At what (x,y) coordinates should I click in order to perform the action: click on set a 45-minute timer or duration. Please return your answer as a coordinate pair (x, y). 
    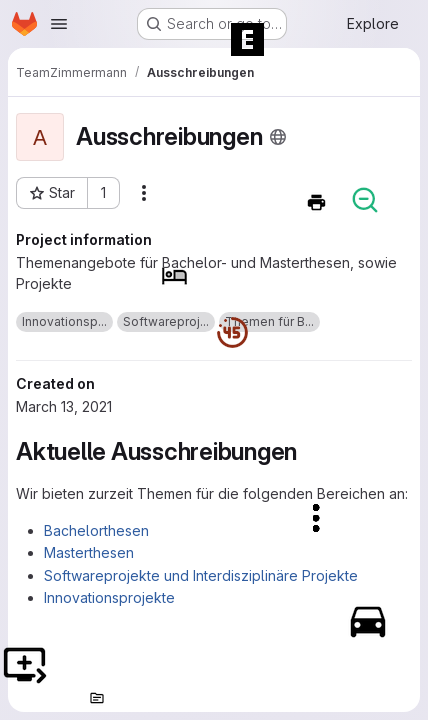
    Looking at the image, I should click on (232, 332).